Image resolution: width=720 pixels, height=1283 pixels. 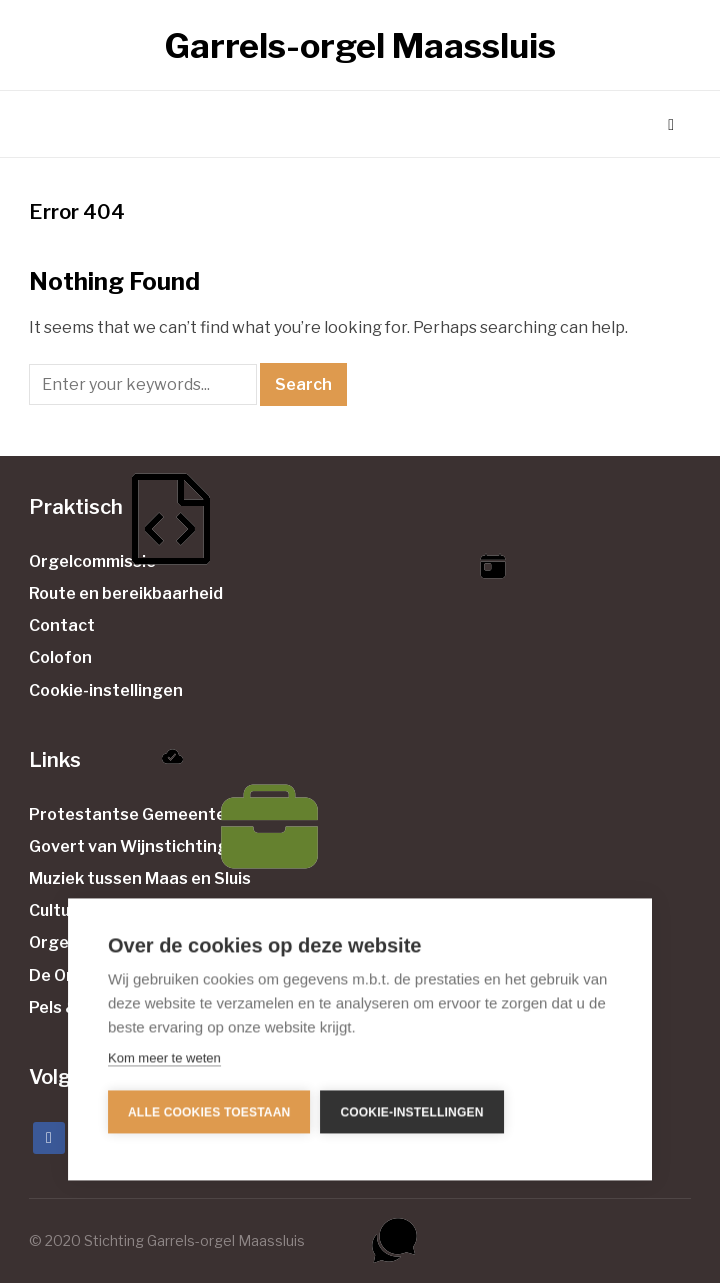 What do you see at coordinates (172, 756) in the screenshot?
I see `file successfully uploaded to cloud storage` at bounding box center [172, 756].